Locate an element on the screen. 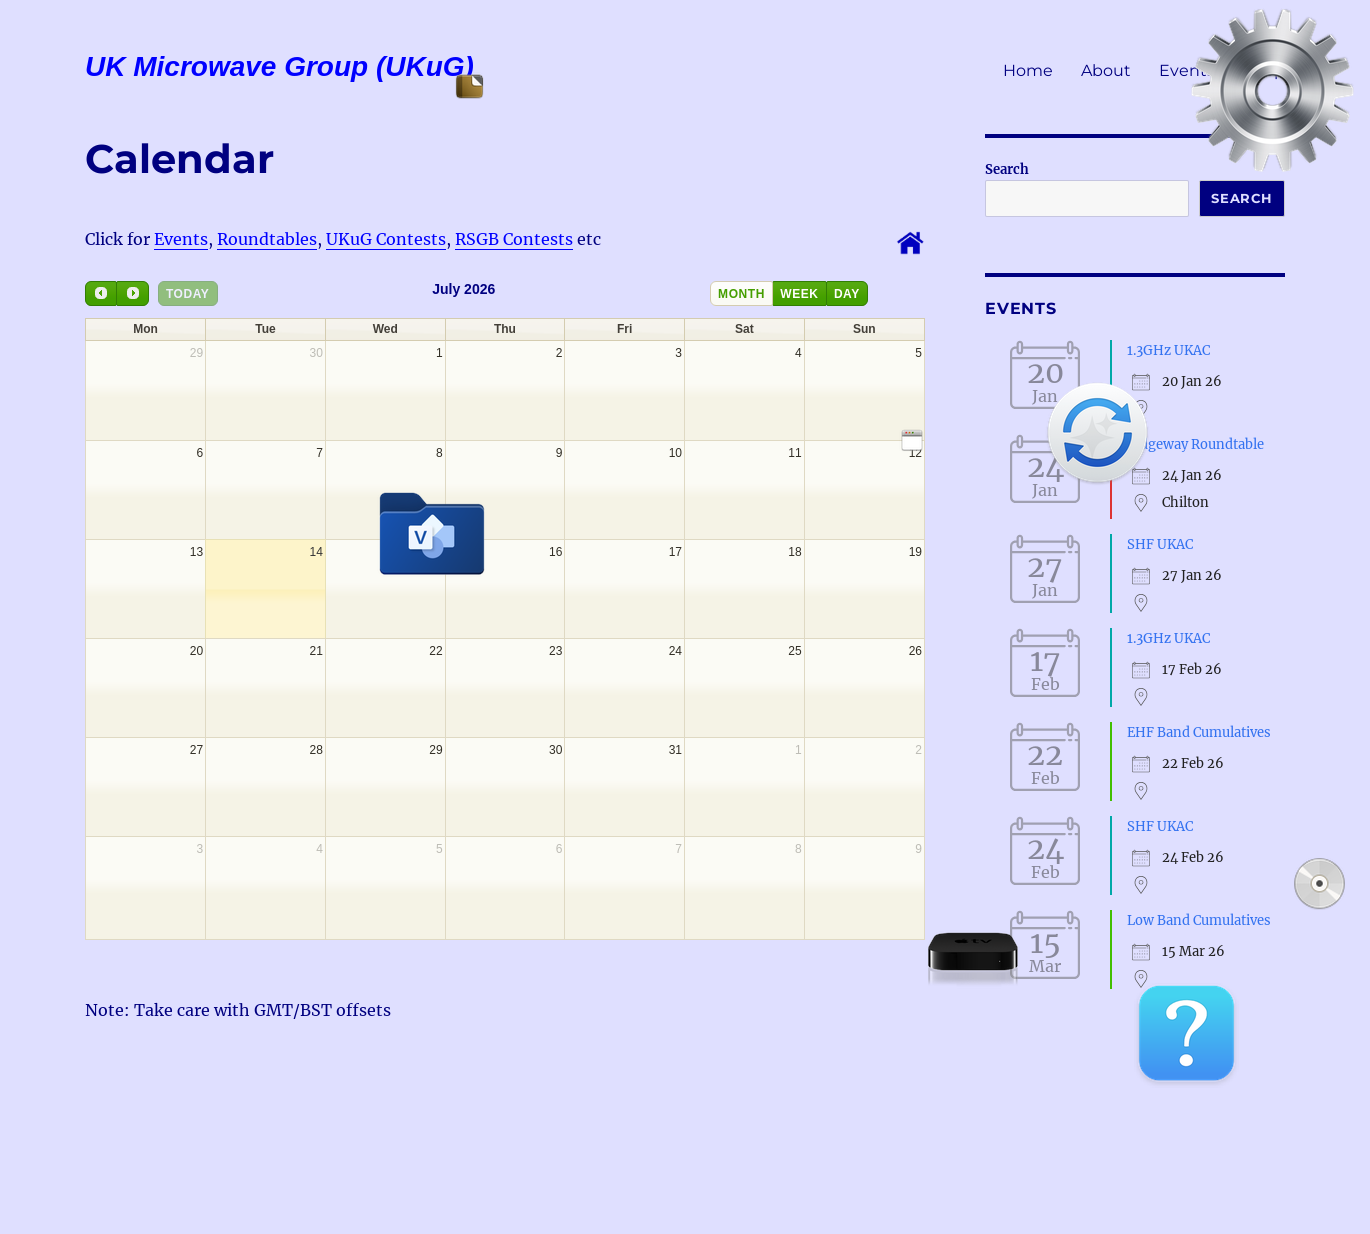 The height and width of the screenshot is (1234, 1370). access behavior settings in the media library is located at coordinates (1272, 90).